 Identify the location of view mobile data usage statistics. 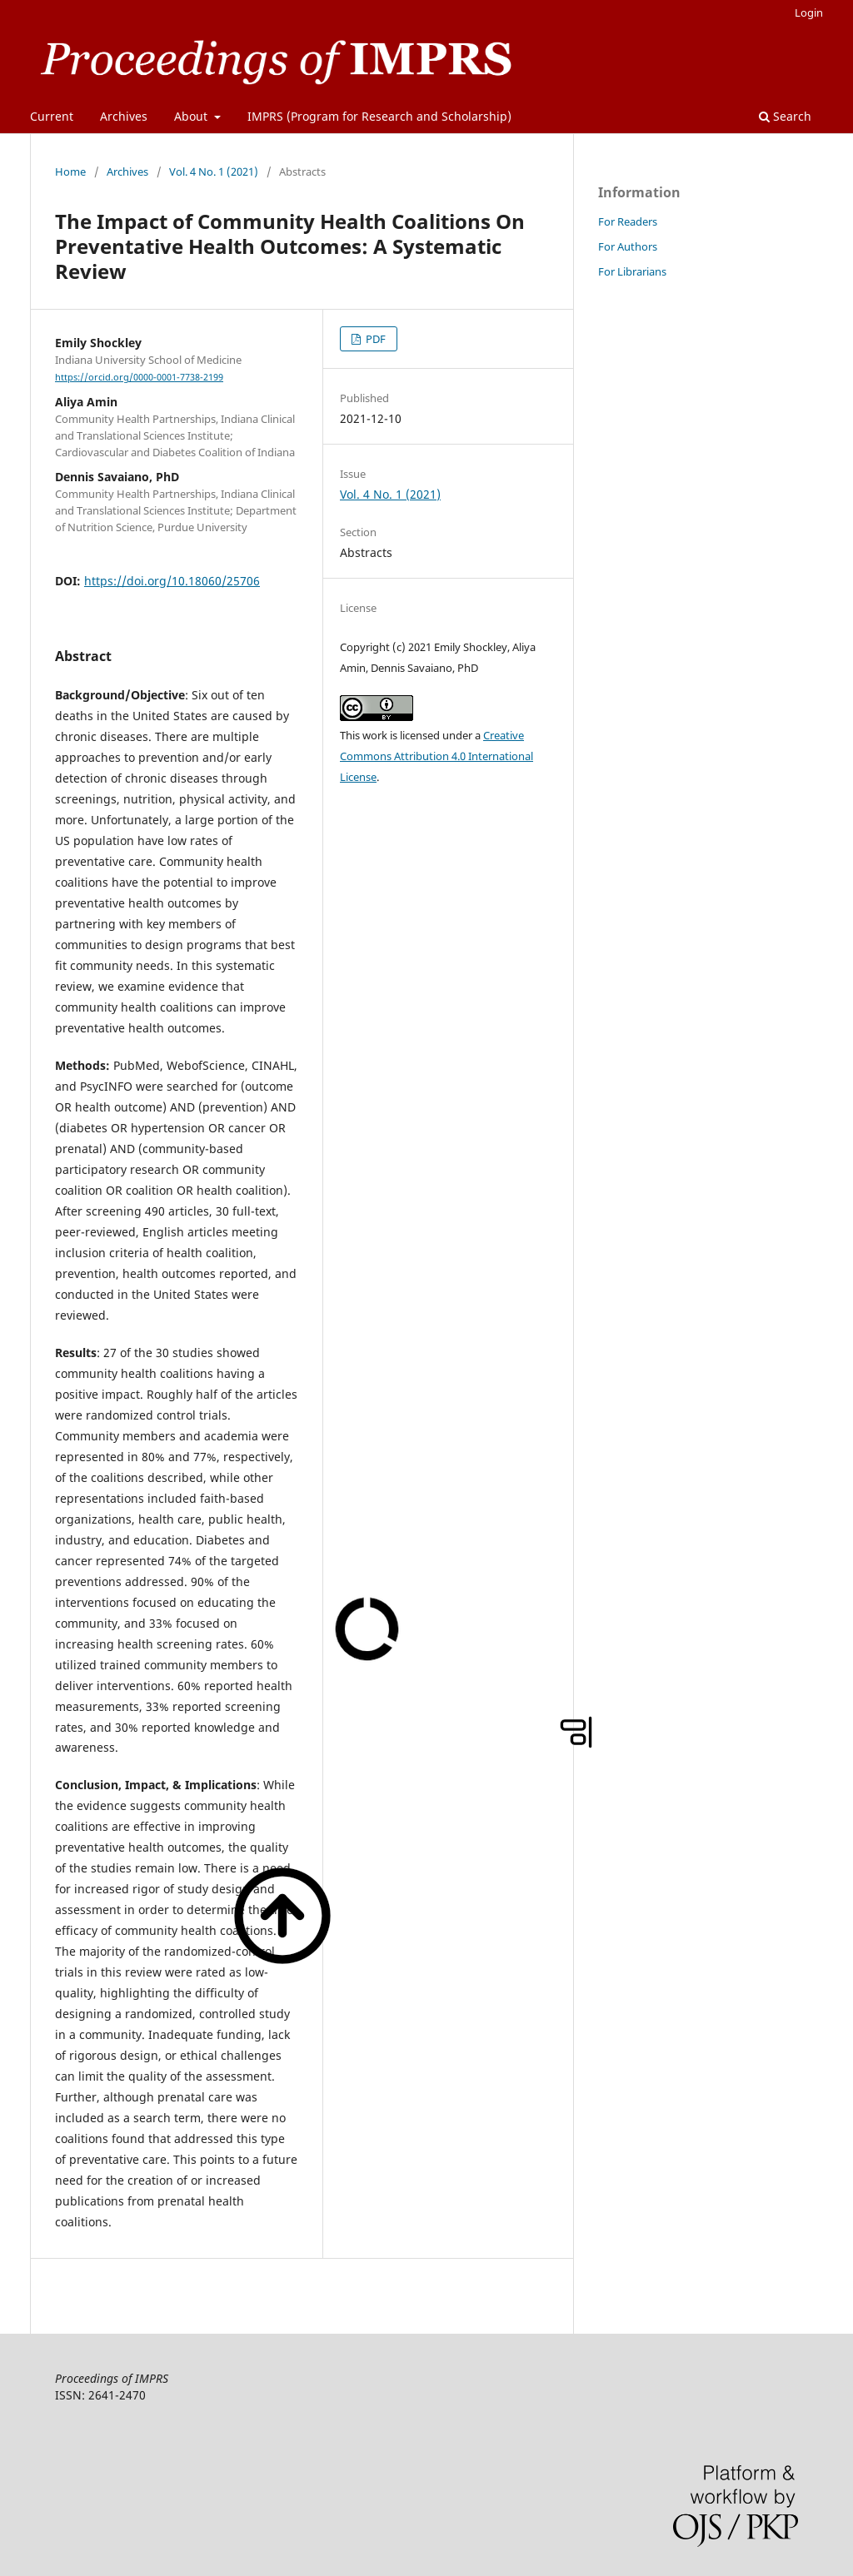
(367, 1629).